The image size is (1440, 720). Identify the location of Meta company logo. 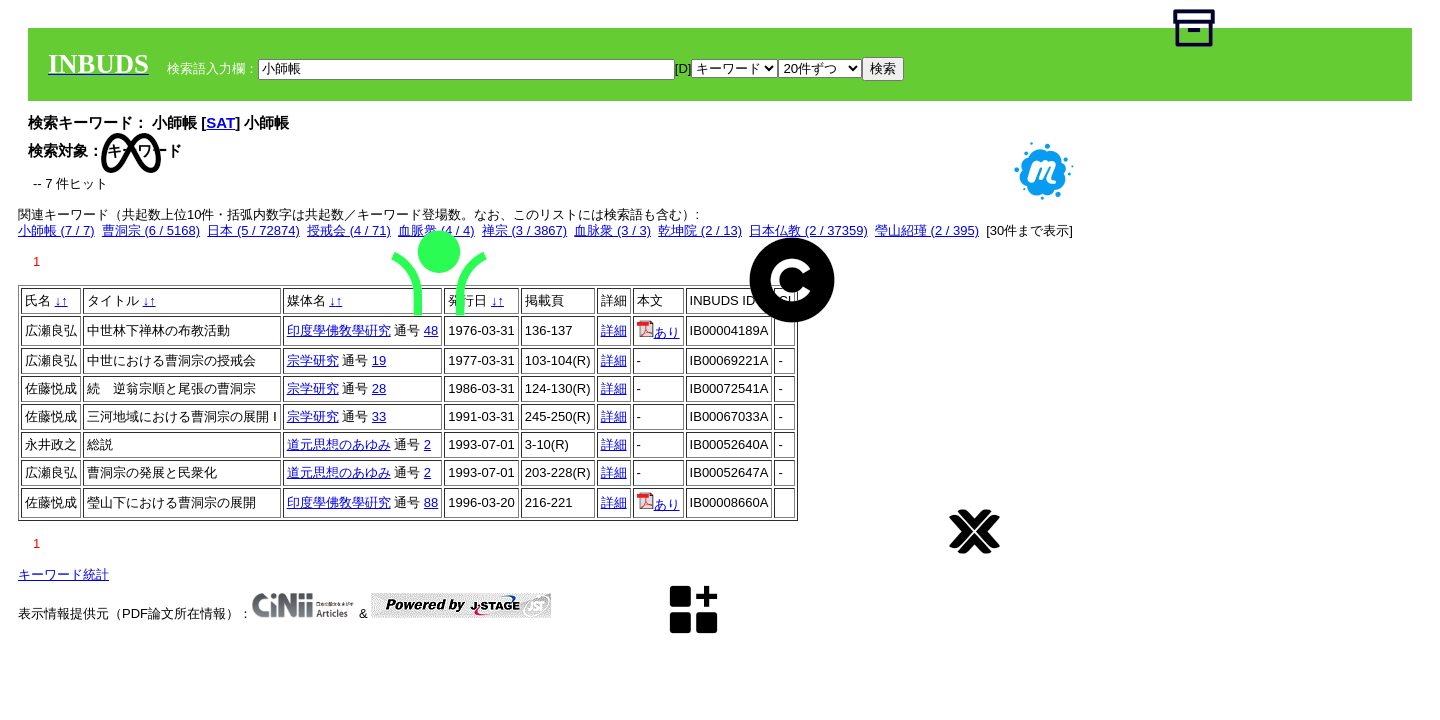
(131, 153).